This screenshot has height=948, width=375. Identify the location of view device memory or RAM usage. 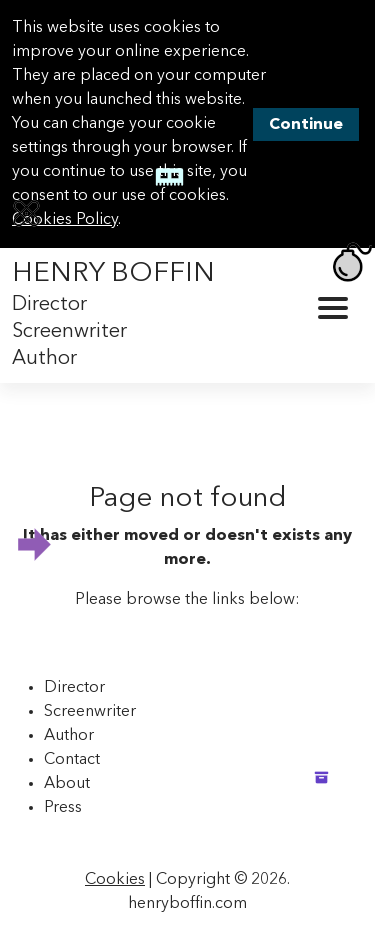
(169, 176).